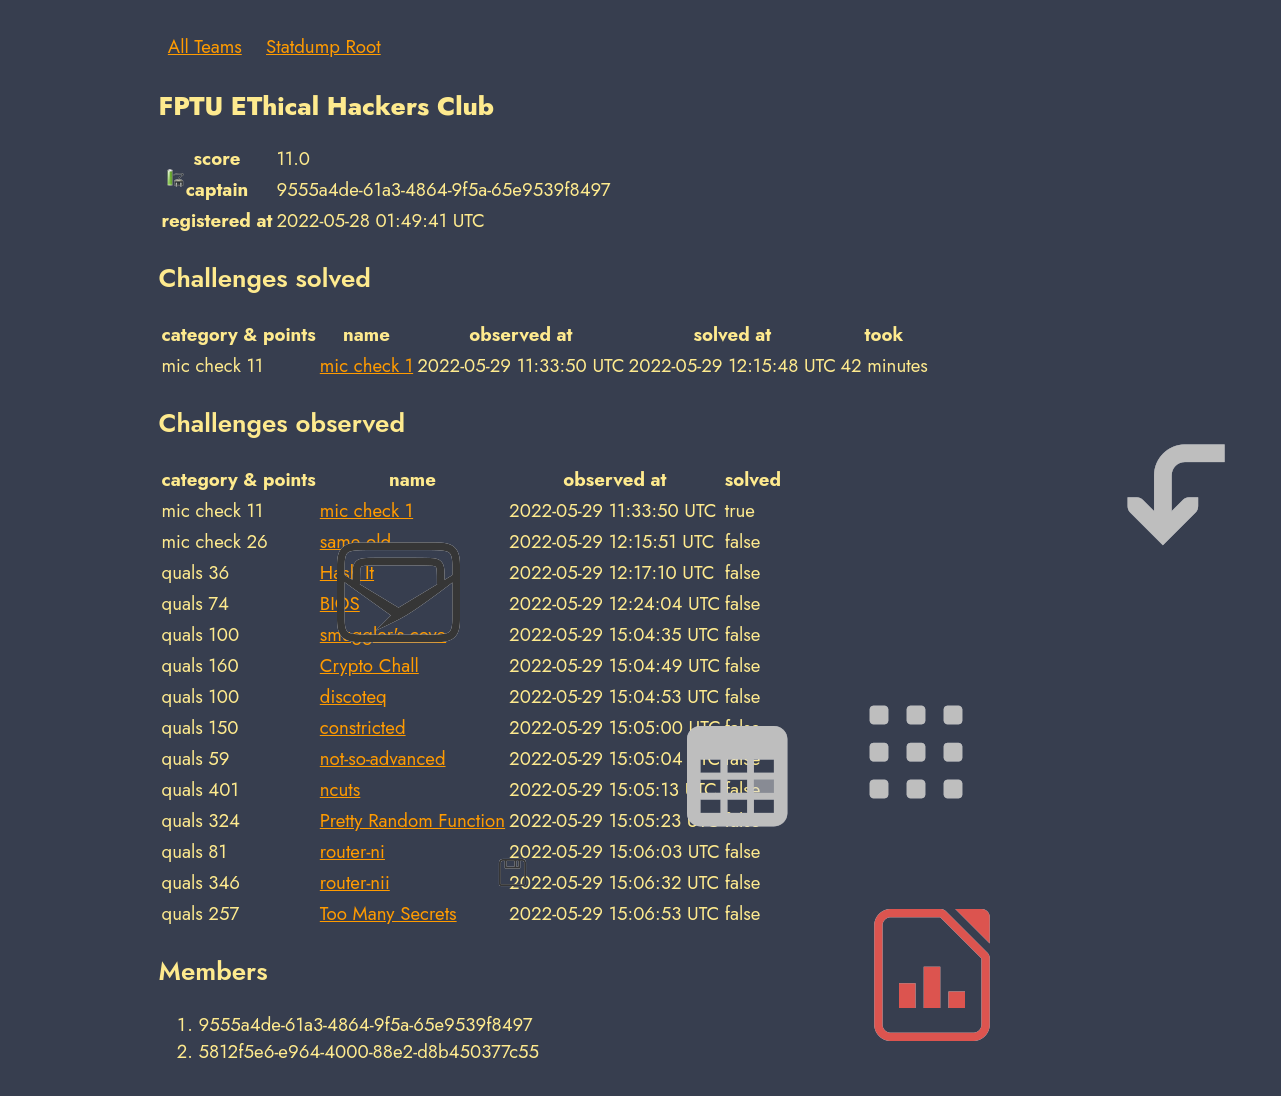  What do you see at coordinates (398, 588) in the screenshot?
I see `open the mail app` at bounding box center [398, 588].